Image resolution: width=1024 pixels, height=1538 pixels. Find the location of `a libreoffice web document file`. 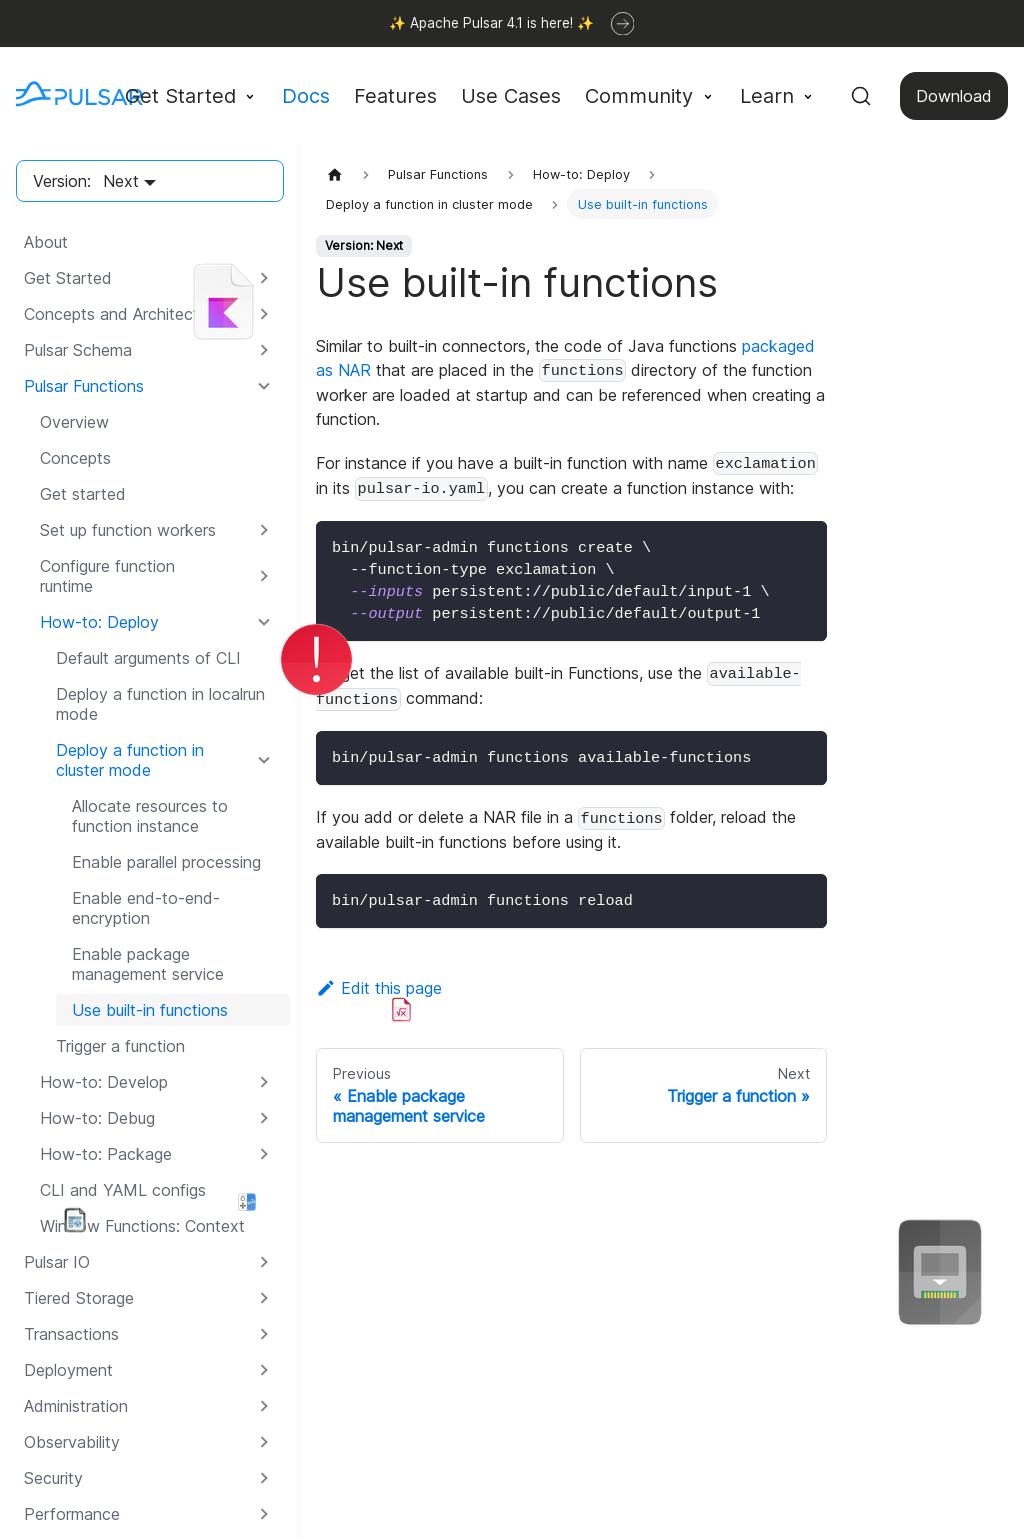

a libreoffice web document file is located at coordinates (75, 1220).